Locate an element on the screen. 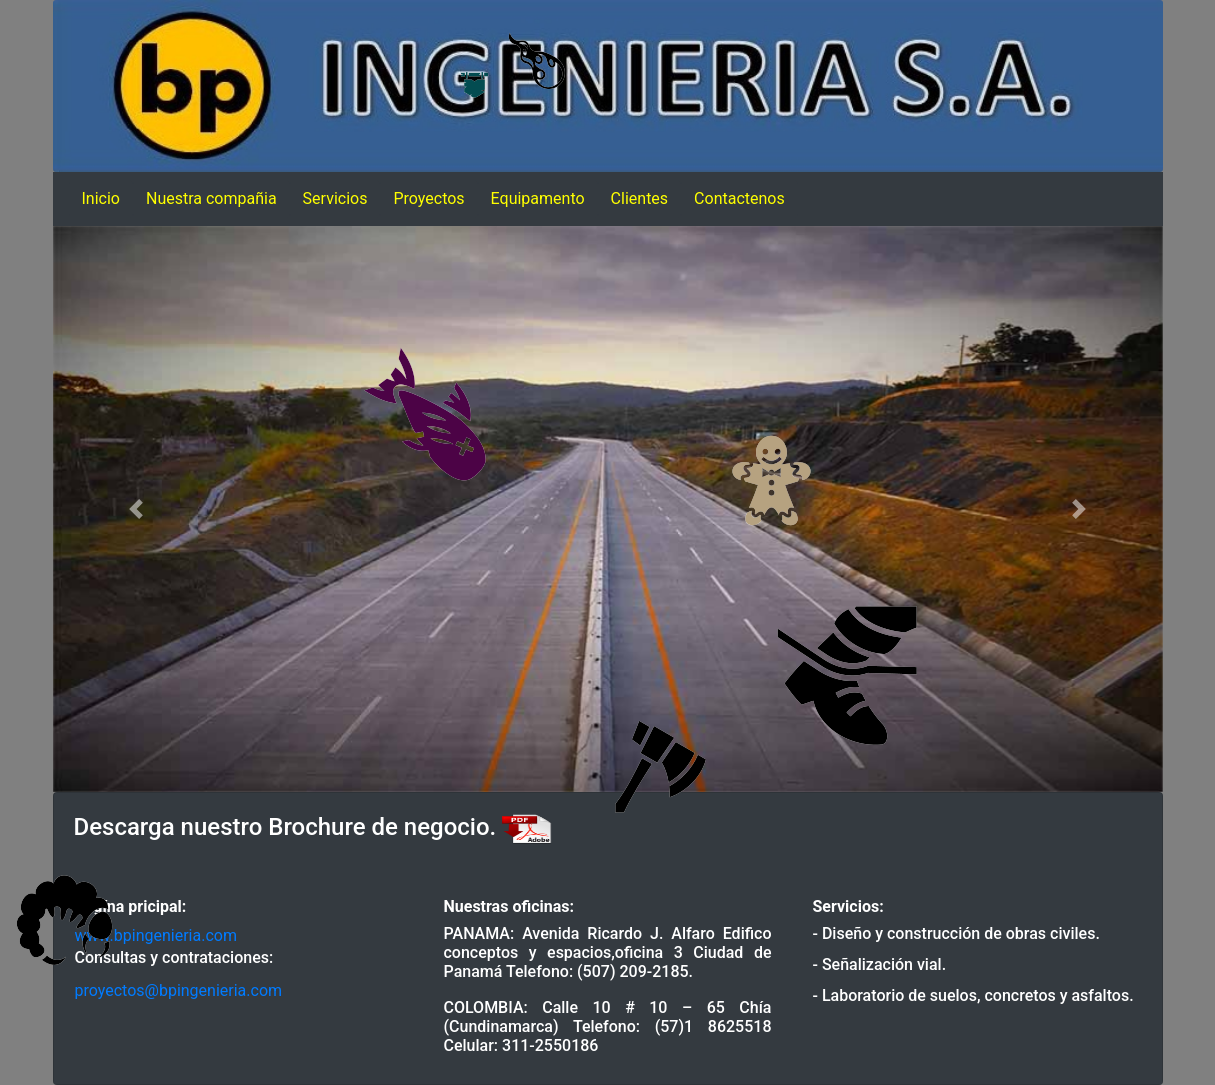 The height and width of the screenshot is (1085, 1215). access holiday or seasonal content is located at coordinates (771, 480).